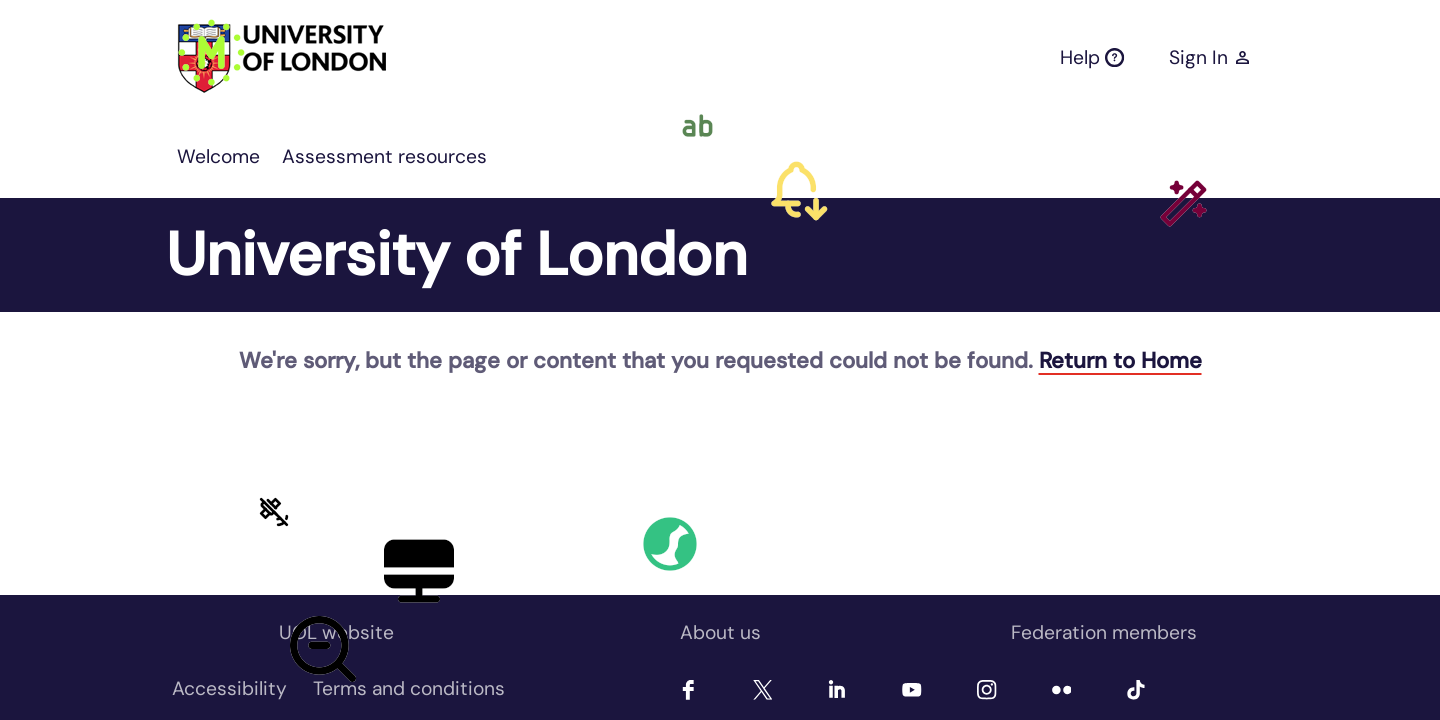 This screenshot has height=720, width=1440. Describe the element at coordinates (211, 52) in the screenshot. I see `indicates a pending or loading state for a menu item` at that location.